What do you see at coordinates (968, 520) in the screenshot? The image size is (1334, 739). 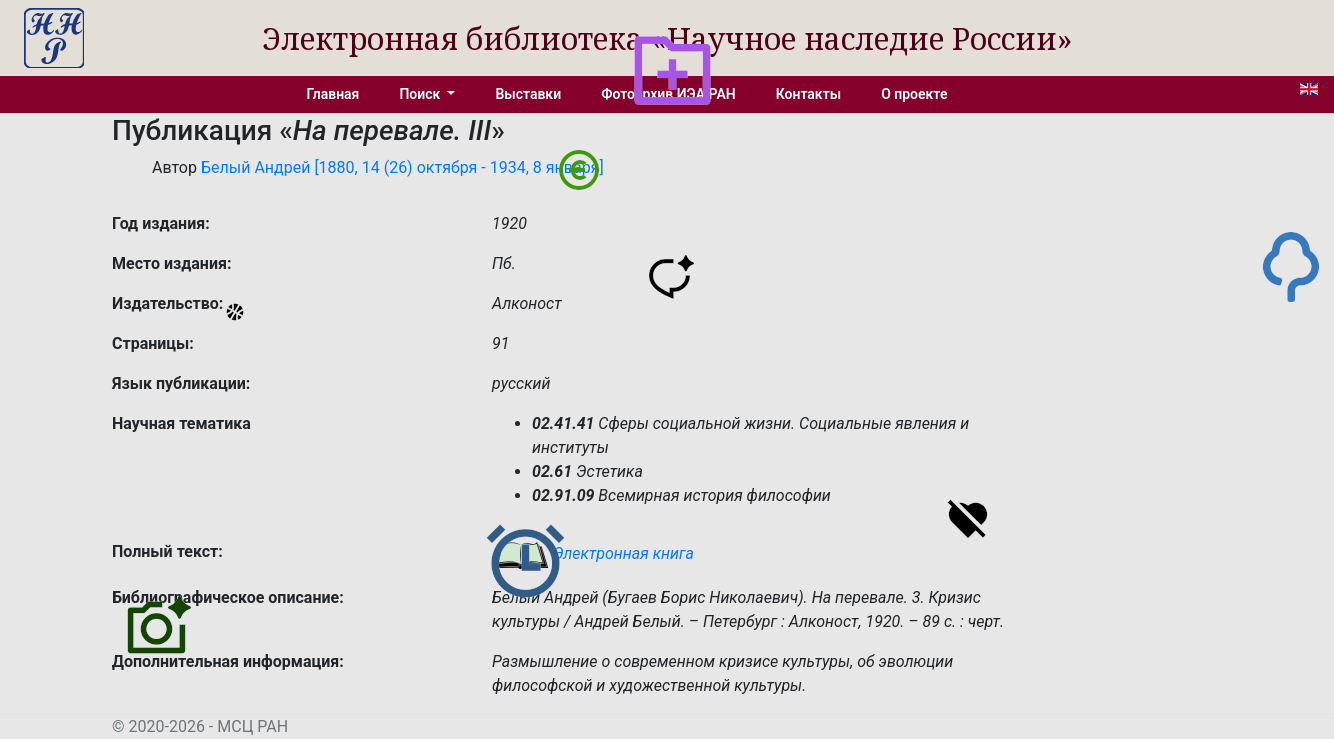 I see `dislike or remove from favorites` at bounding box center [968, 520].